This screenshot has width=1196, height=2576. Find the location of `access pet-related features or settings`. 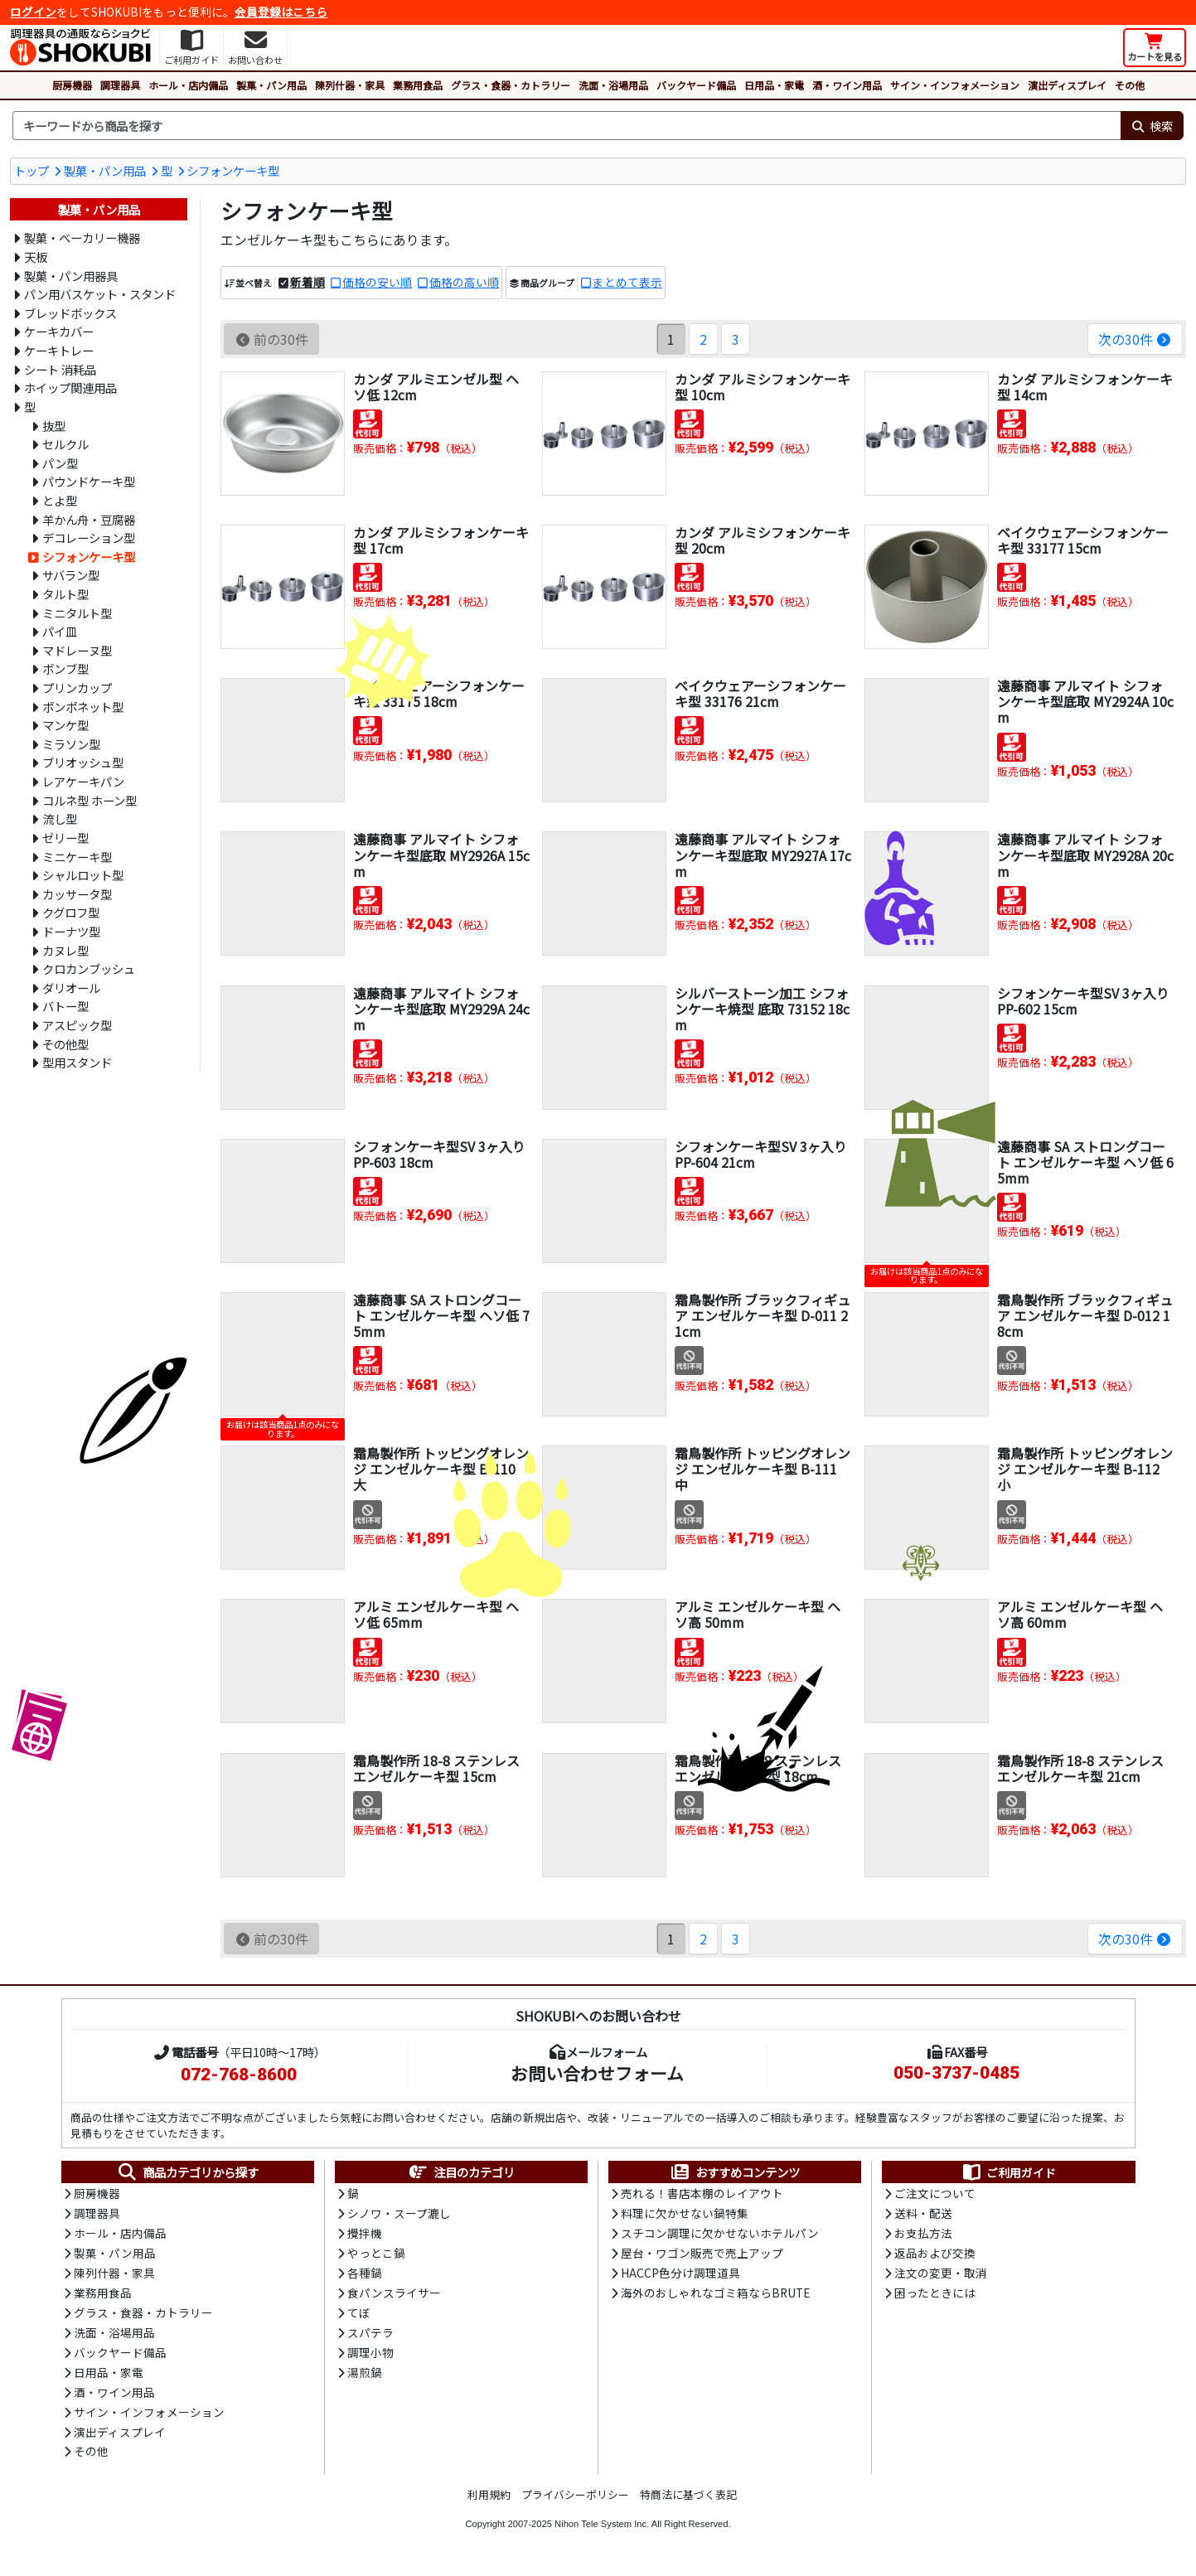

access pet-related features or settings is located at coordinates (510, 1528).